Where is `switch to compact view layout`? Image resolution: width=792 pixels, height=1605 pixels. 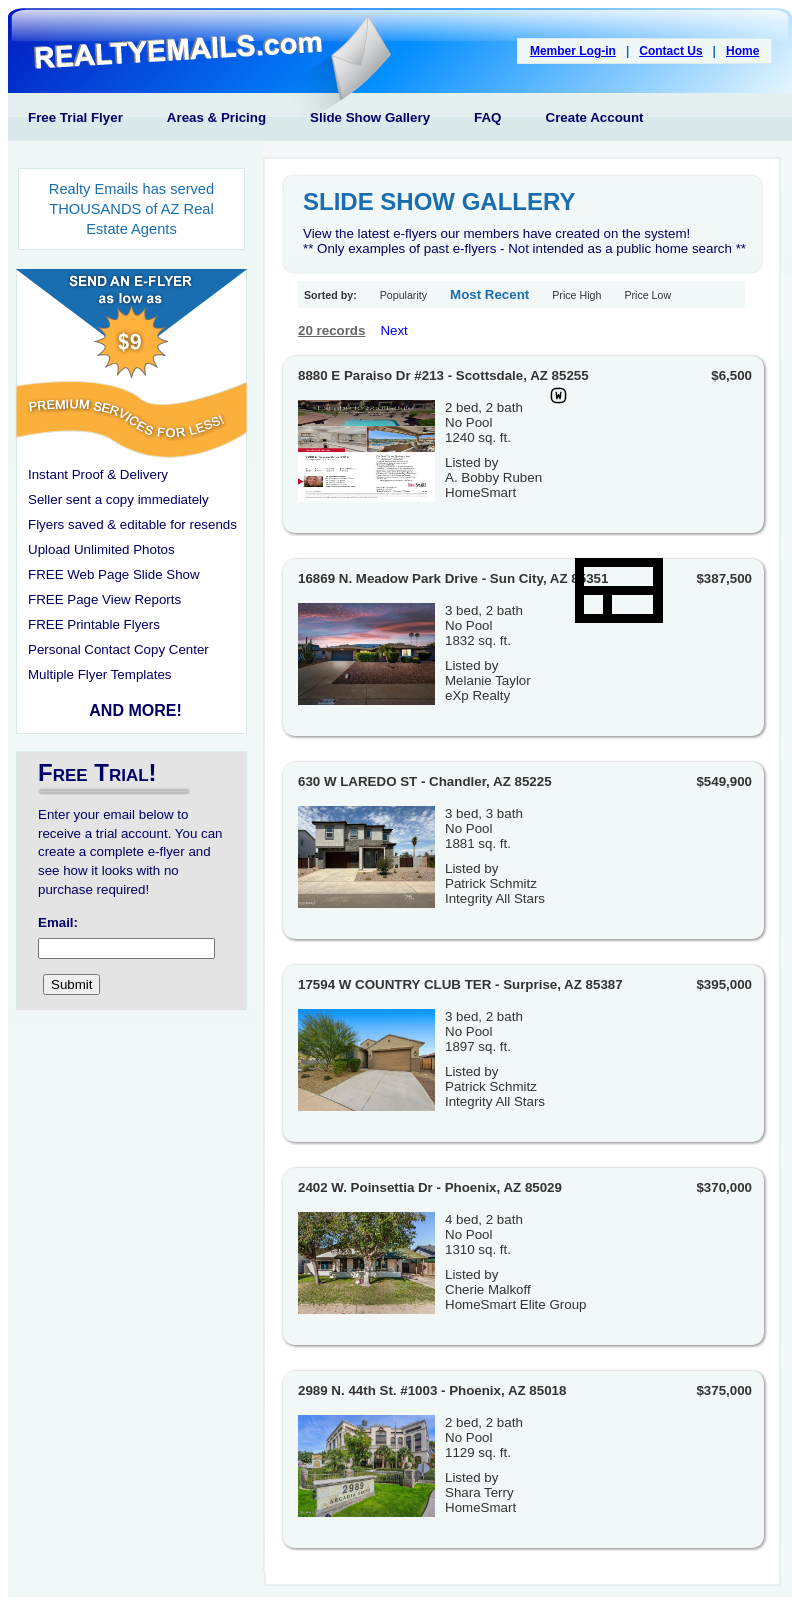
switch to compact view layout is located at coordinates (616, 590).